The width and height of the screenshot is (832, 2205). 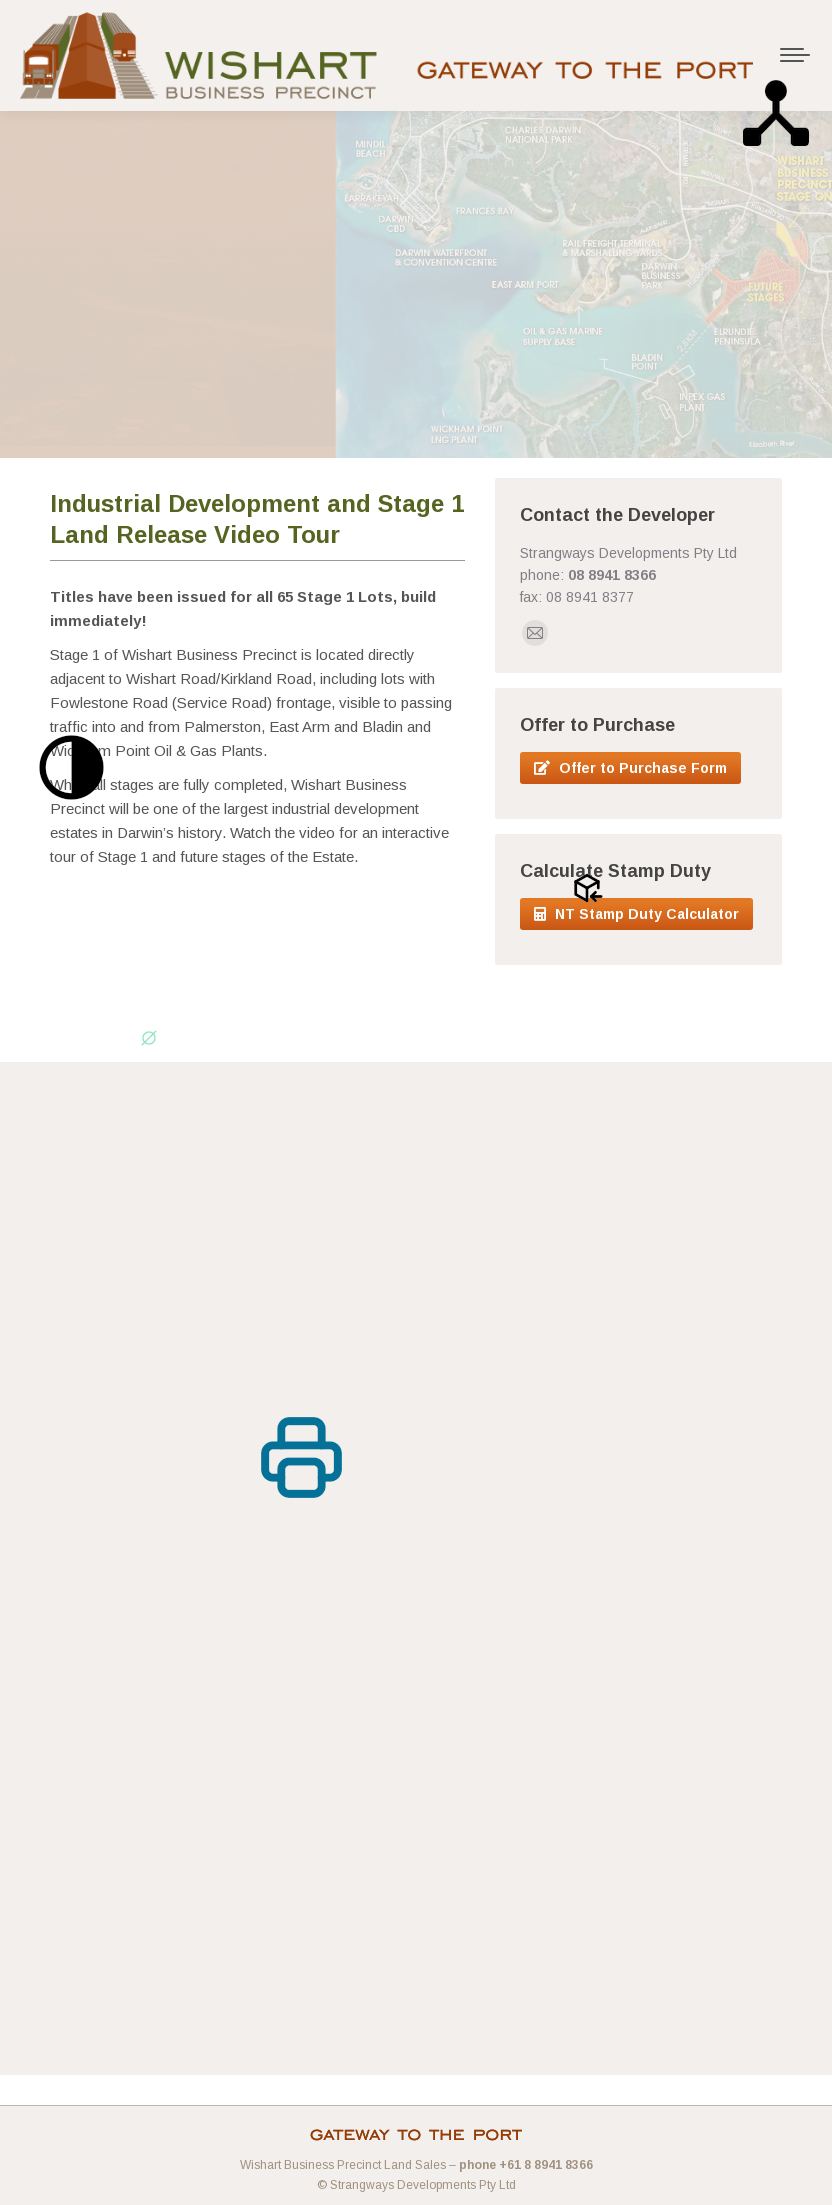 What do you see at coordinates (149, 1038) in the screenshot?
I see `calculate average value` at bounding box center [149, 1038].